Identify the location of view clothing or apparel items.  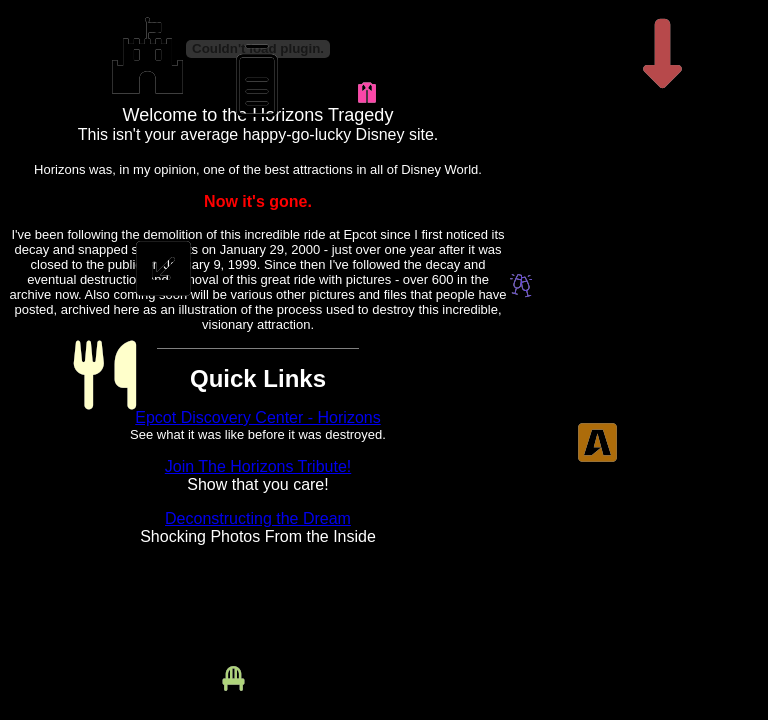
(367, 93).